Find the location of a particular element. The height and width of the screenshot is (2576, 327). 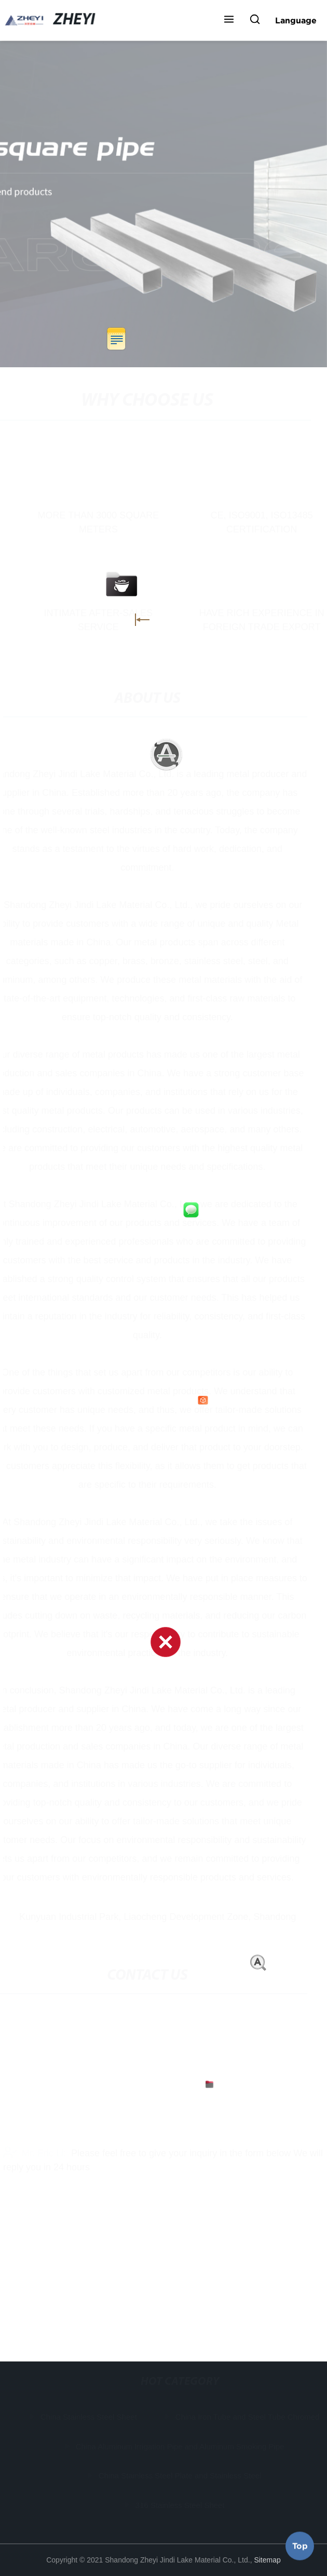

open the software updater application is located at coordinates (166, 754).